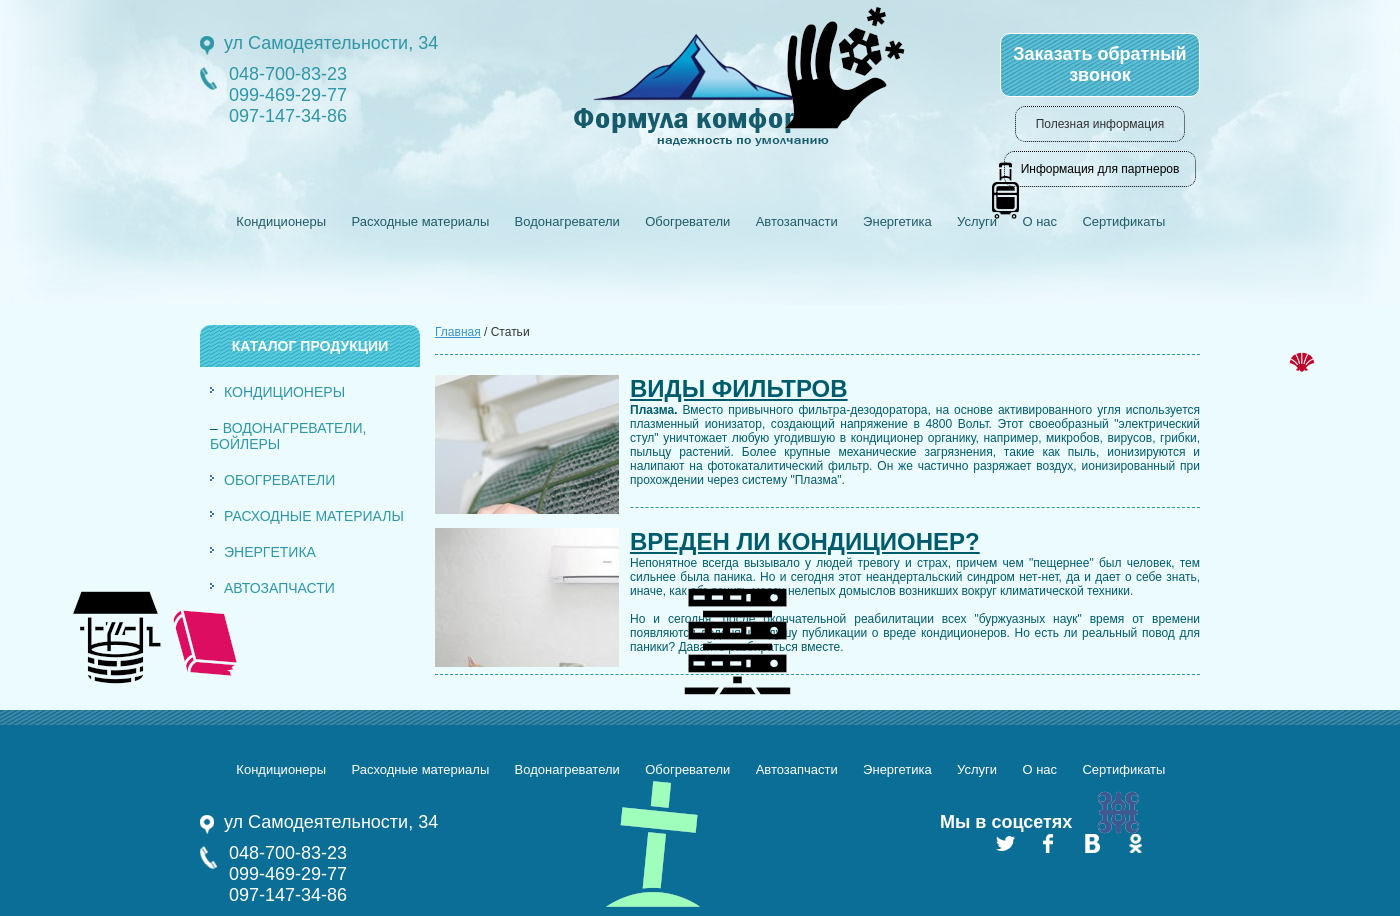  Describe the element at coordinates (737, 641) in the screenshot. I see `access server management settings` at that location.